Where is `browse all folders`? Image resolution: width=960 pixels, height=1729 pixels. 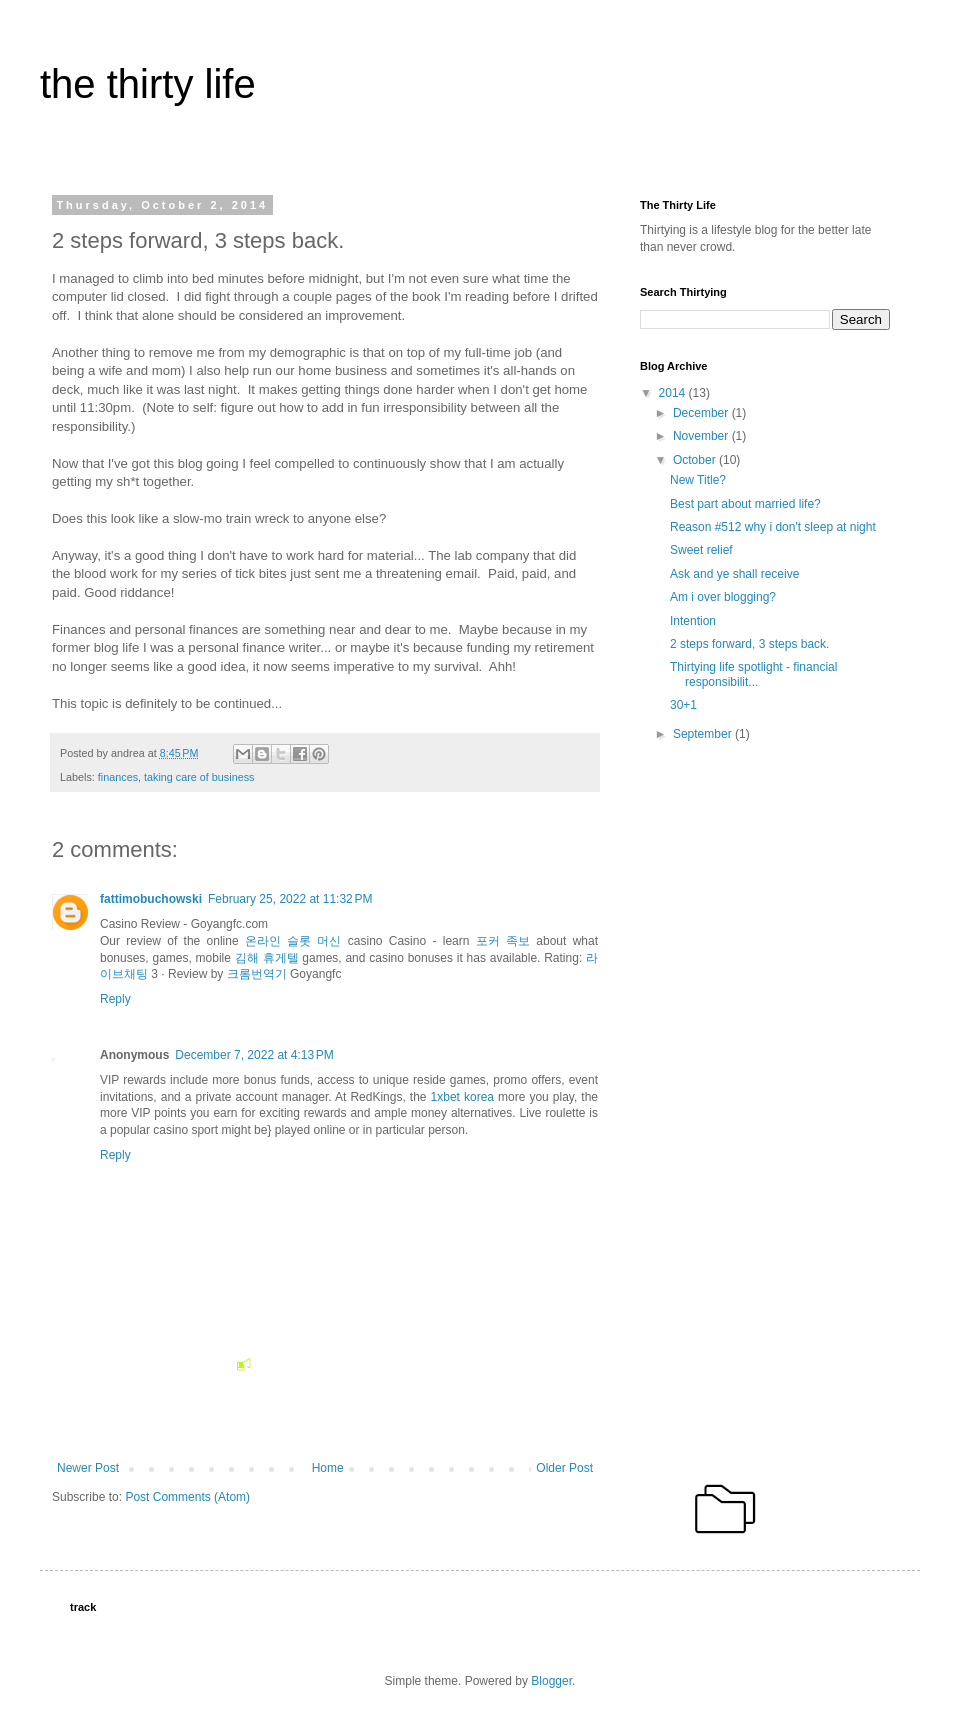
browse all folders is located at coordinates (724, 1509).